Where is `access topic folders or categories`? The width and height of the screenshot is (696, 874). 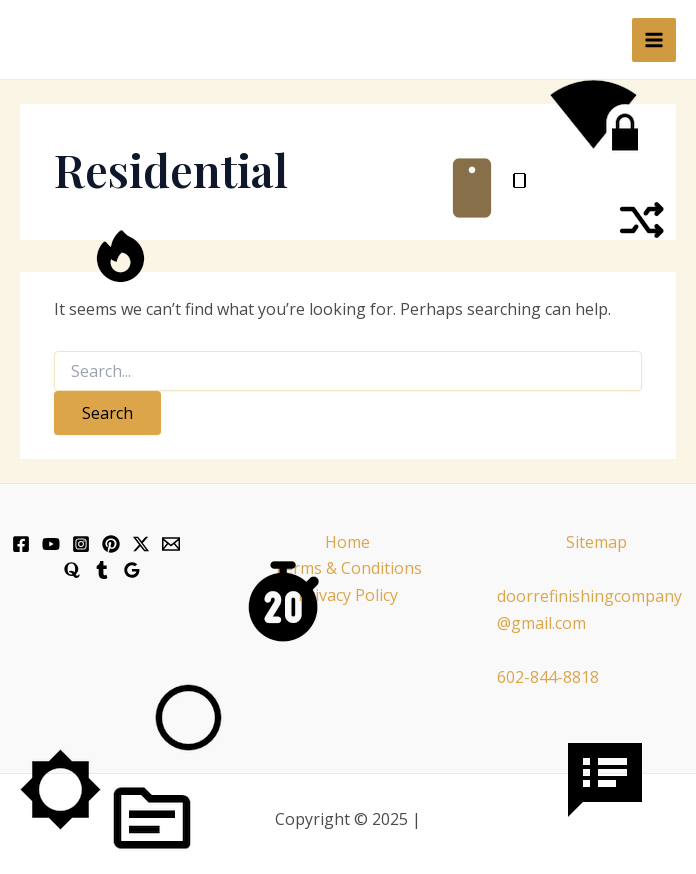
access topic folders or categories is located at coordinates (152, 818).